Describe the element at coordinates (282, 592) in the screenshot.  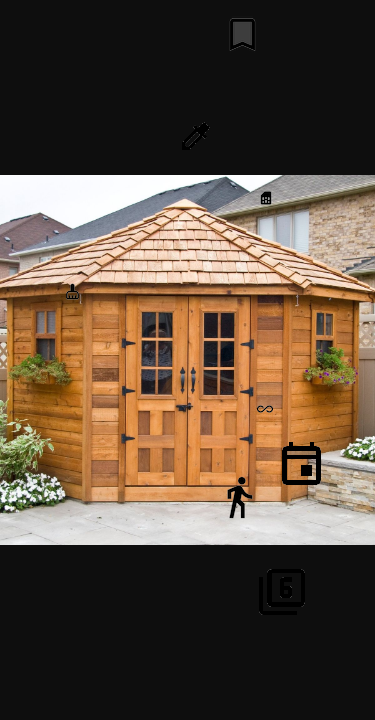
I see `indicates 6 items selected or filtered` at that location.